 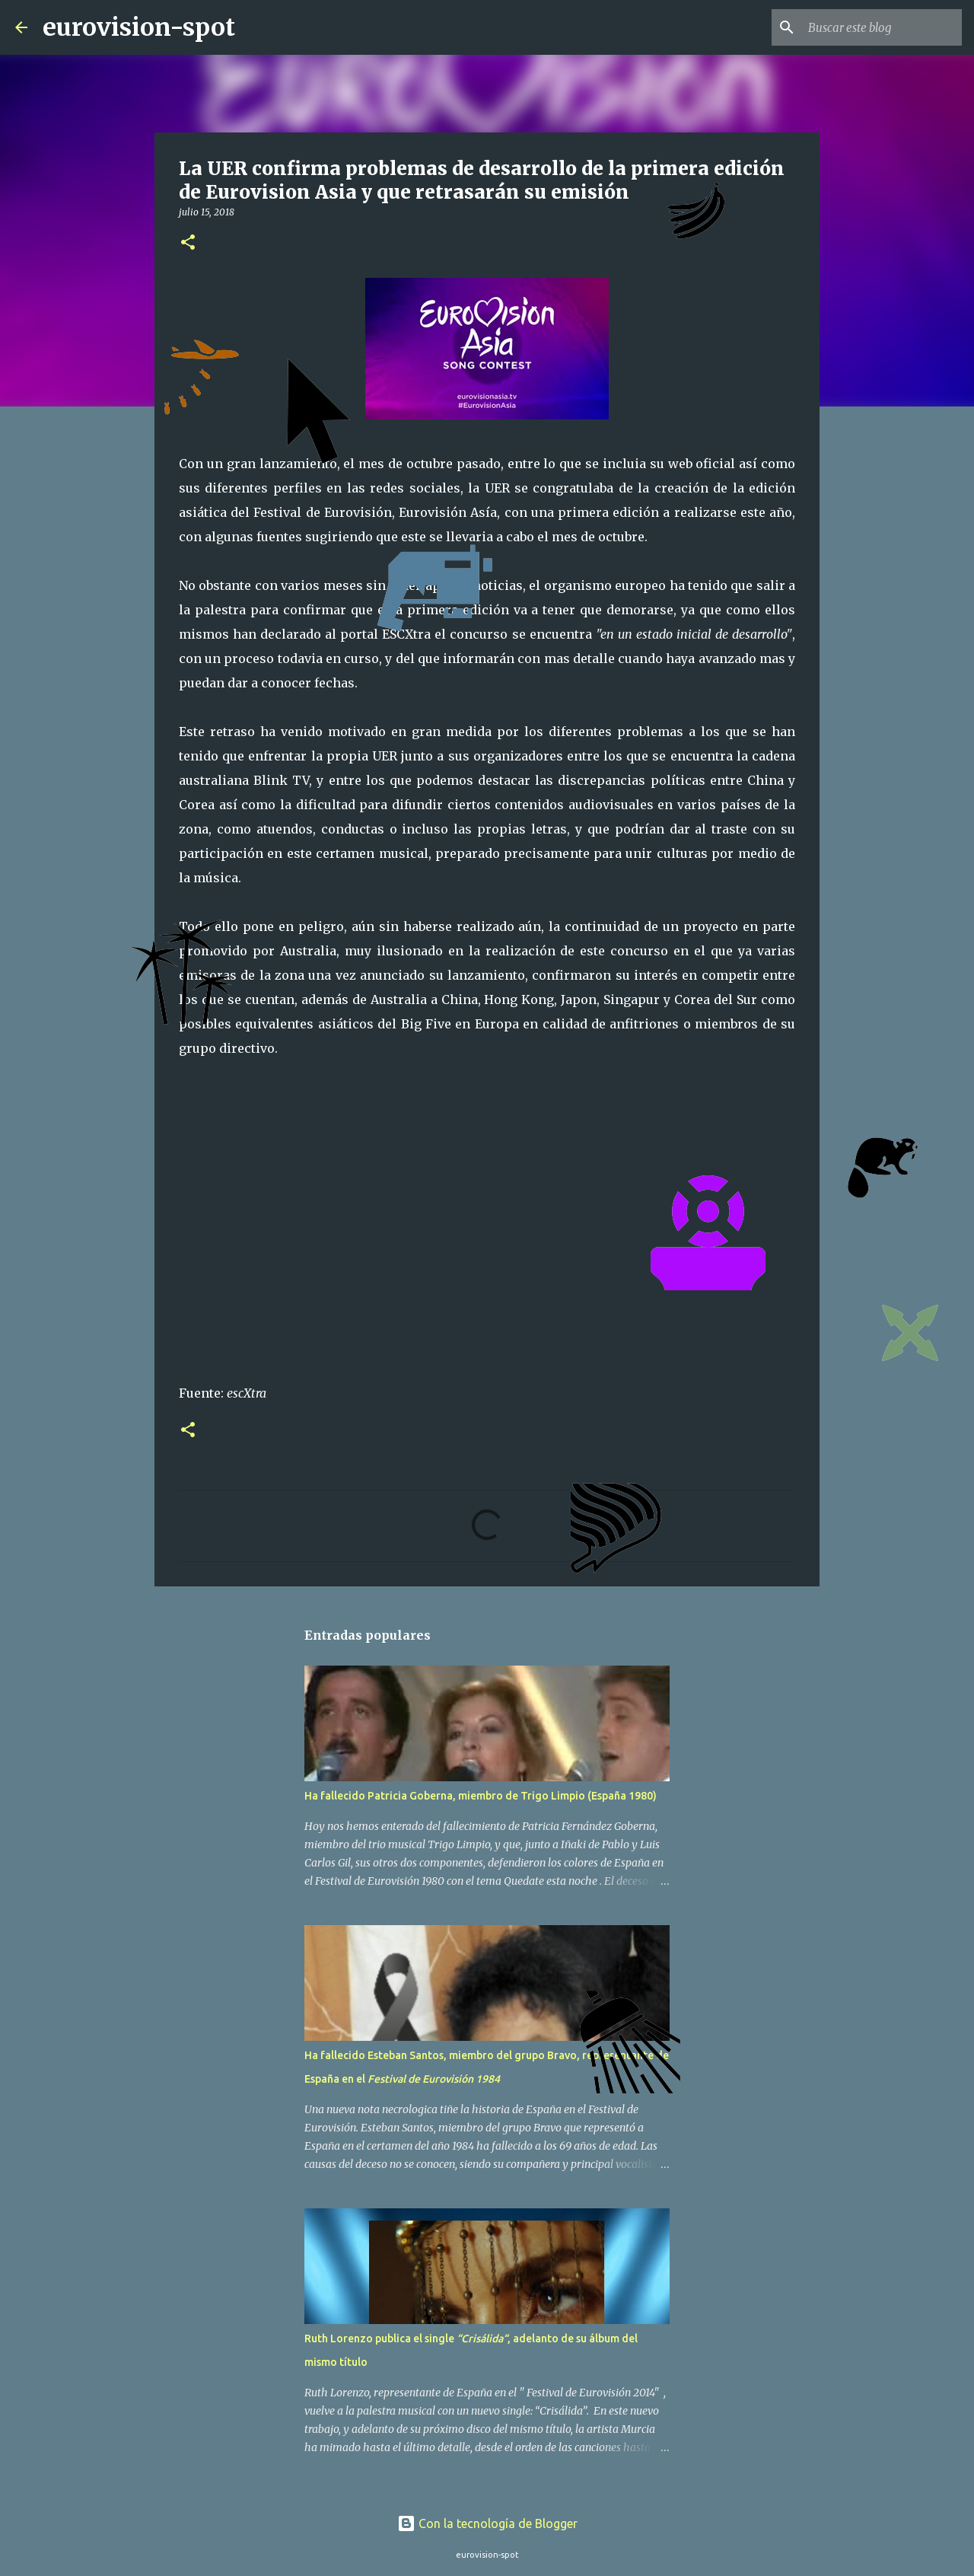 I want to click on activate wave attack ability, so click(x=616, y=1529).